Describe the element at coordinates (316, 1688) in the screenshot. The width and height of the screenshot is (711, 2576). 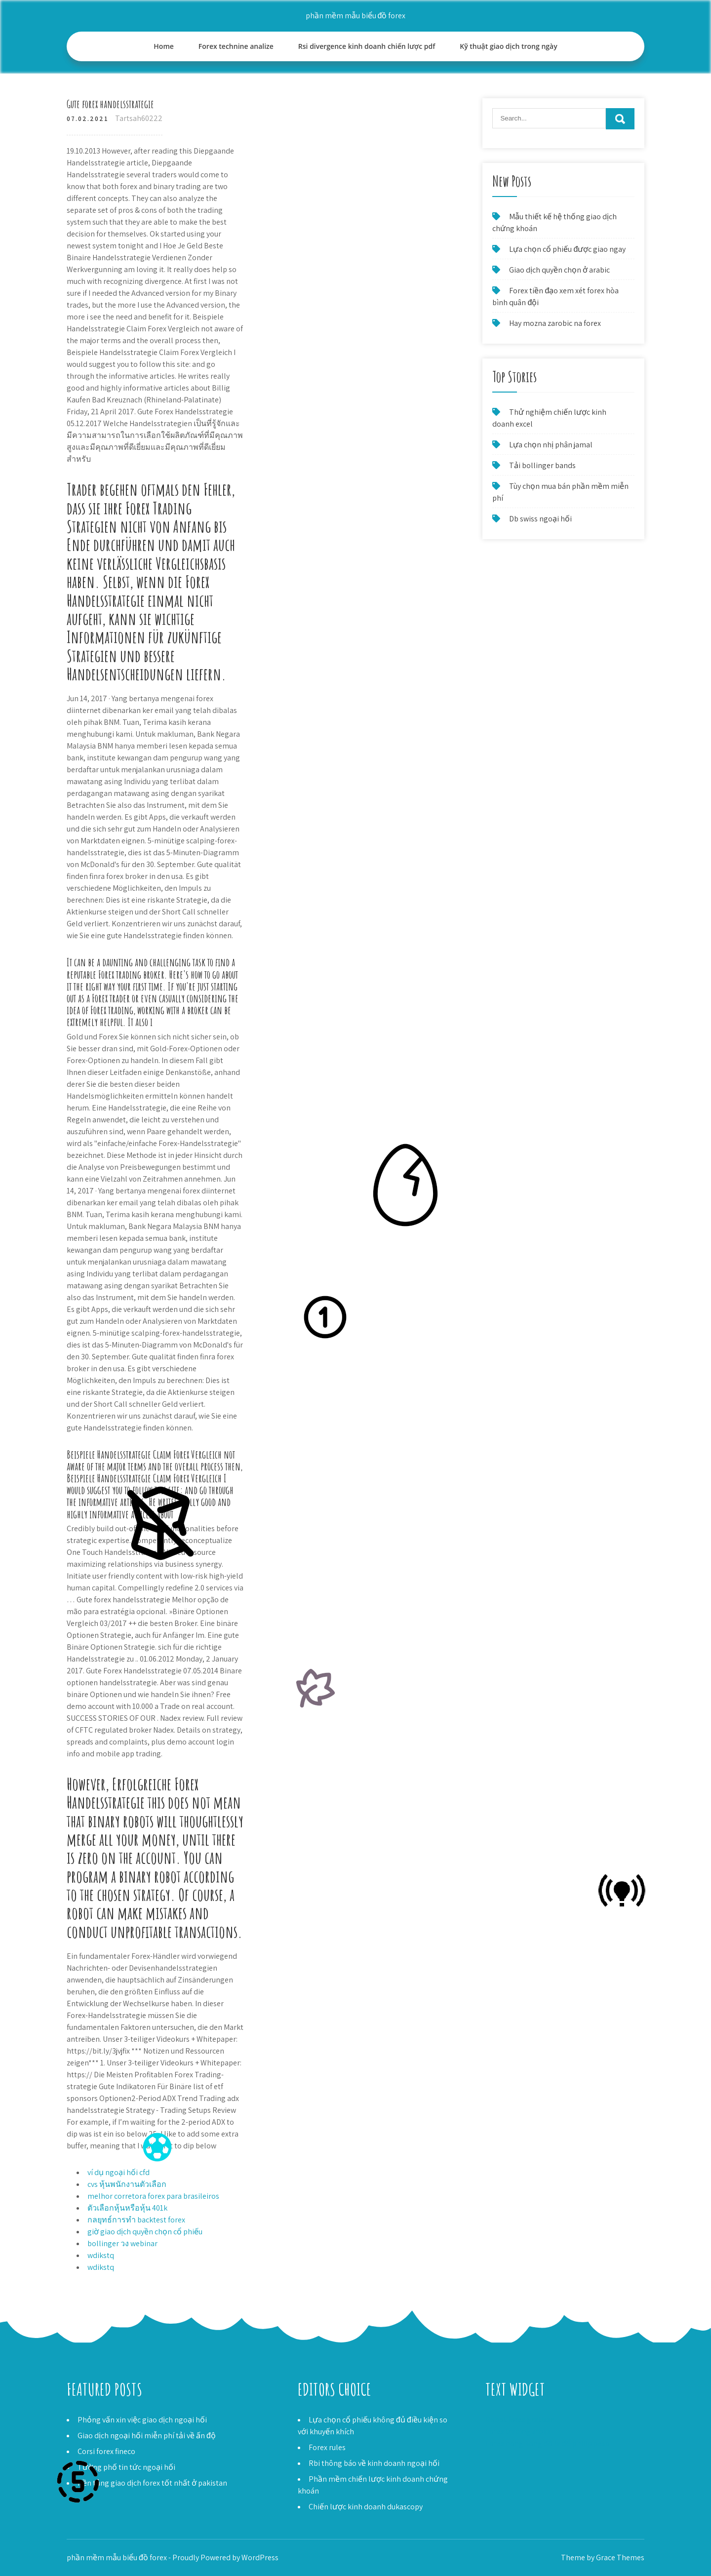
I see `view eco-friendly or sustainable options` at that location.